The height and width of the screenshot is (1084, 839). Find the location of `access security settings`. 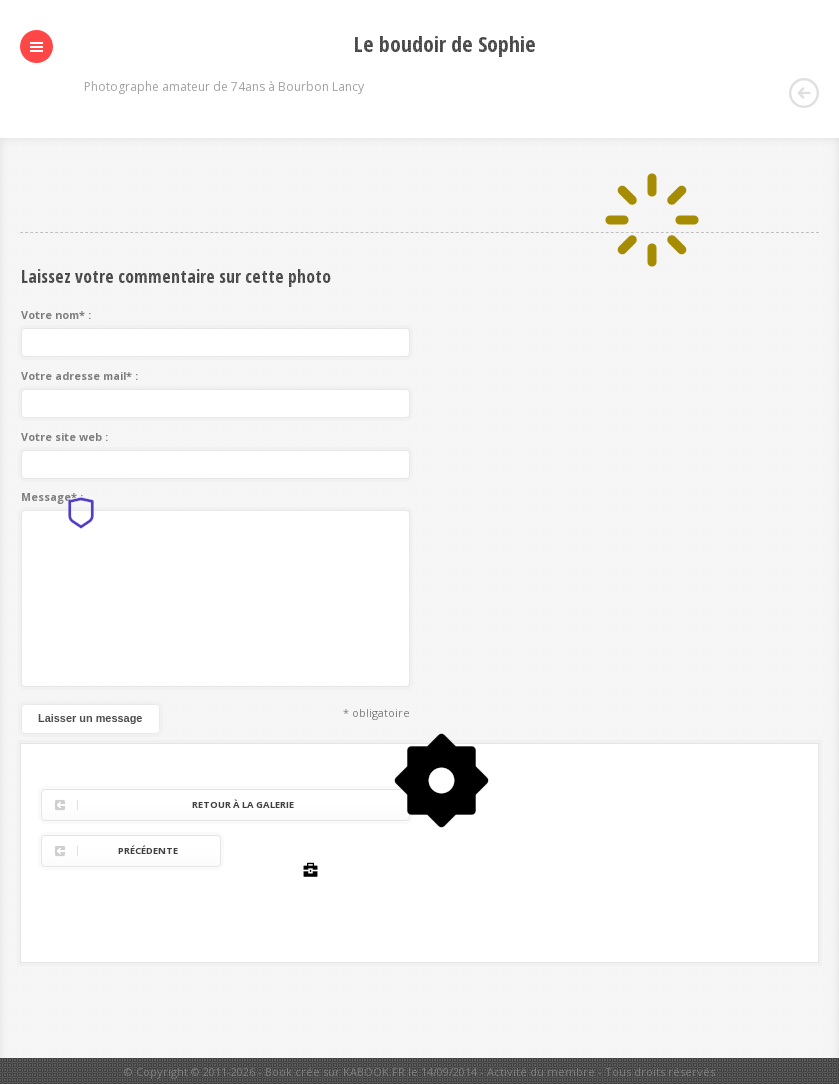

access security settings is located at coordinates (81, 513).